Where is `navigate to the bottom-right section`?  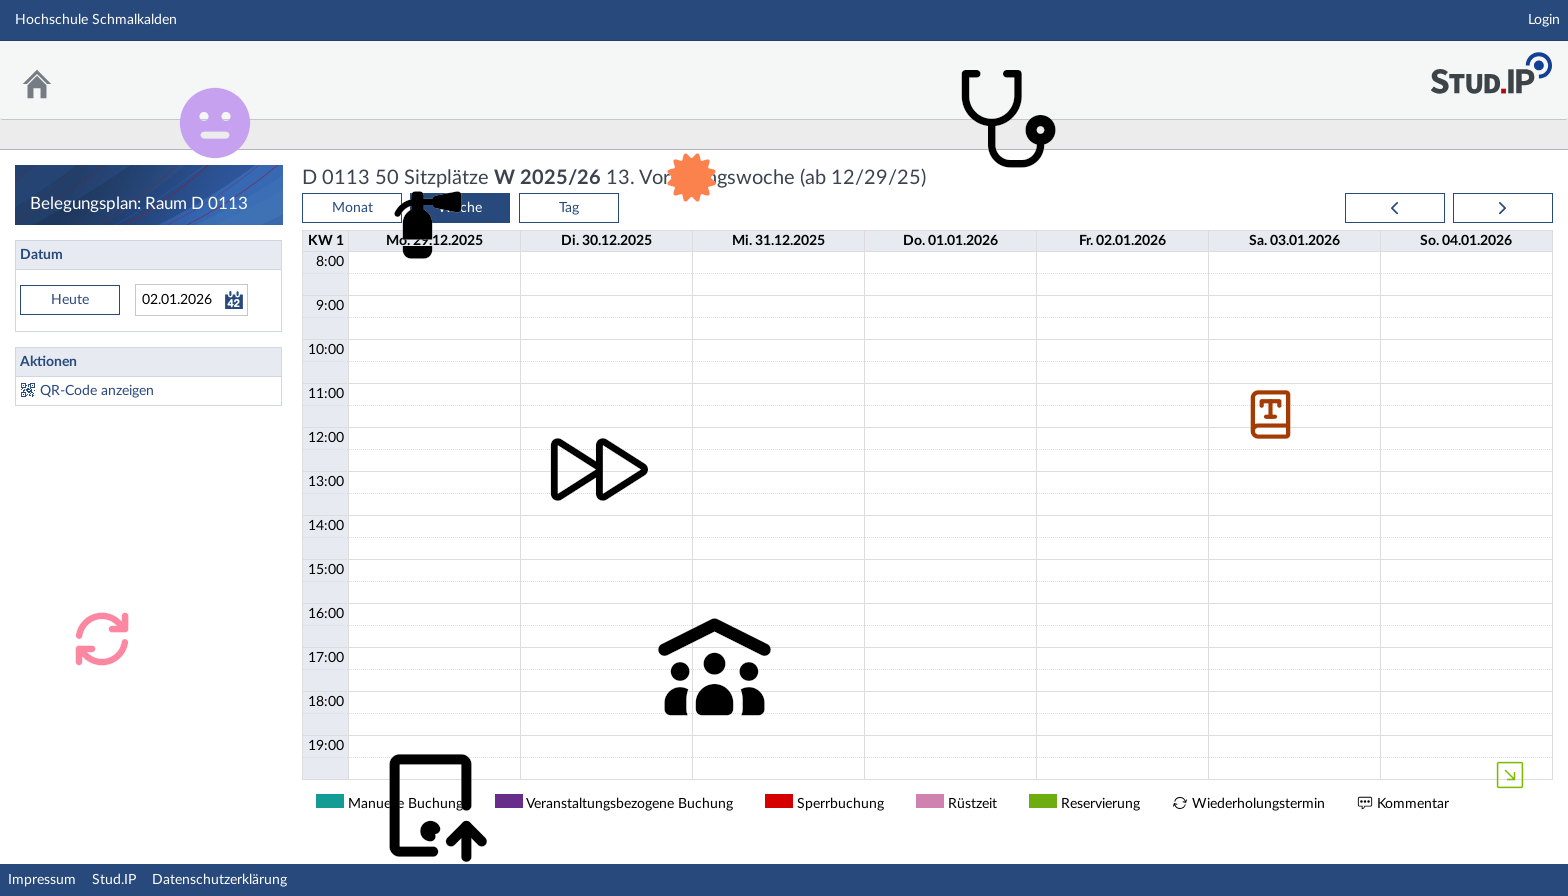
navigate to the bottom-right section is located at coordinates (1510, 775).